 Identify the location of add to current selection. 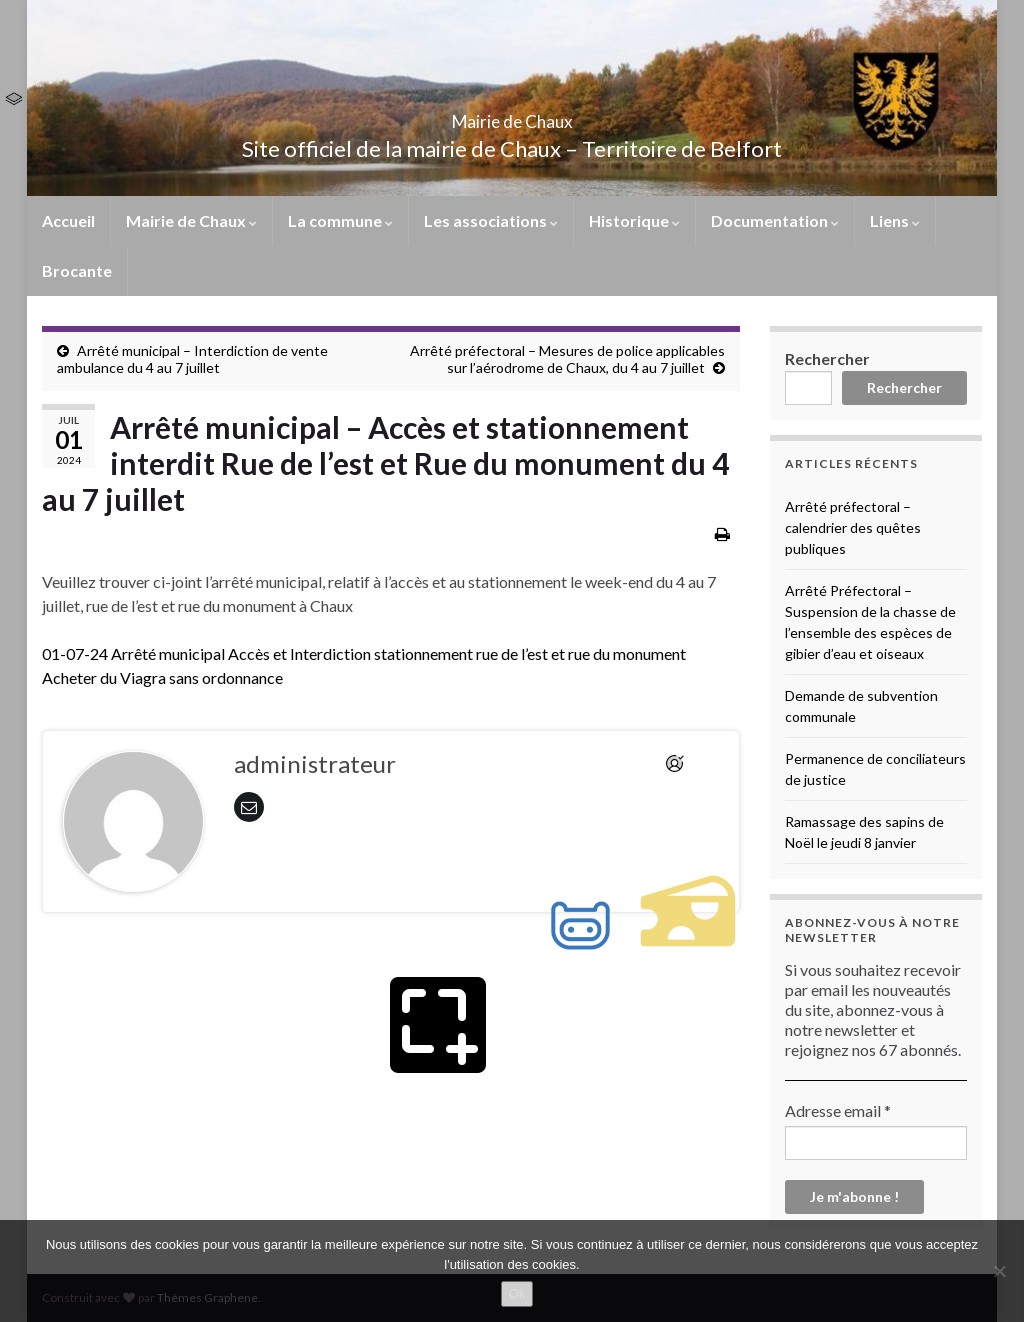
(438, 1025).